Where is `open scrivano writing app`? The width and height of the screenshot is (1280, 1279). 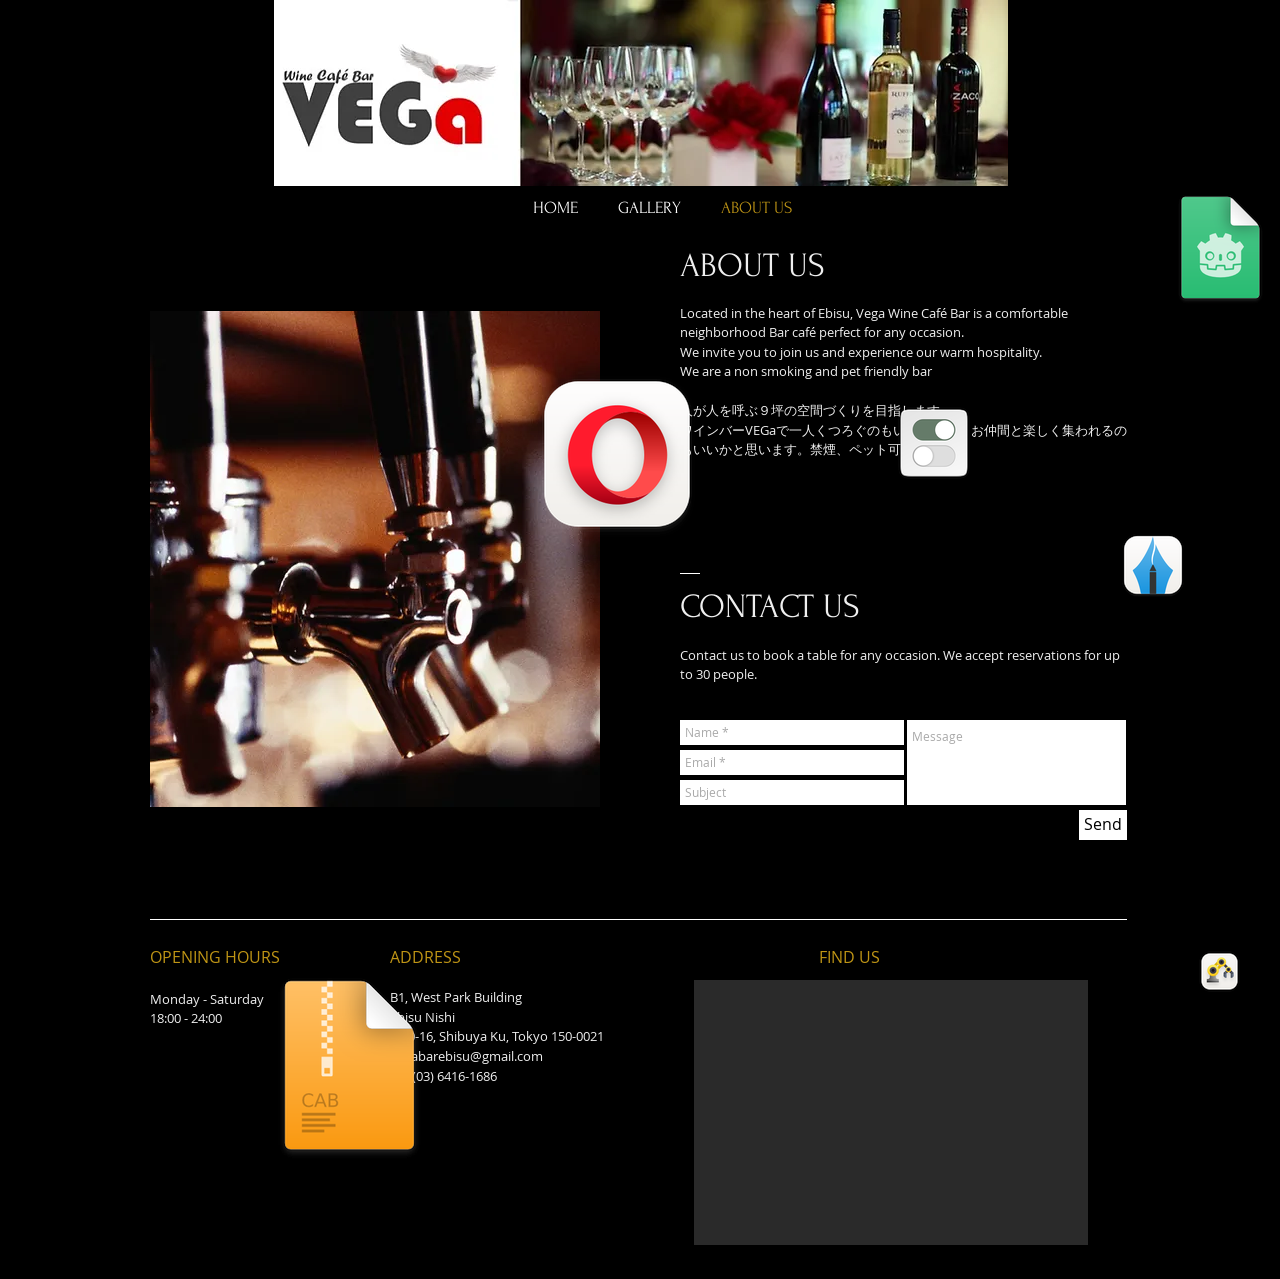
open scrivano writing app is located at coordinates (1153, 565).